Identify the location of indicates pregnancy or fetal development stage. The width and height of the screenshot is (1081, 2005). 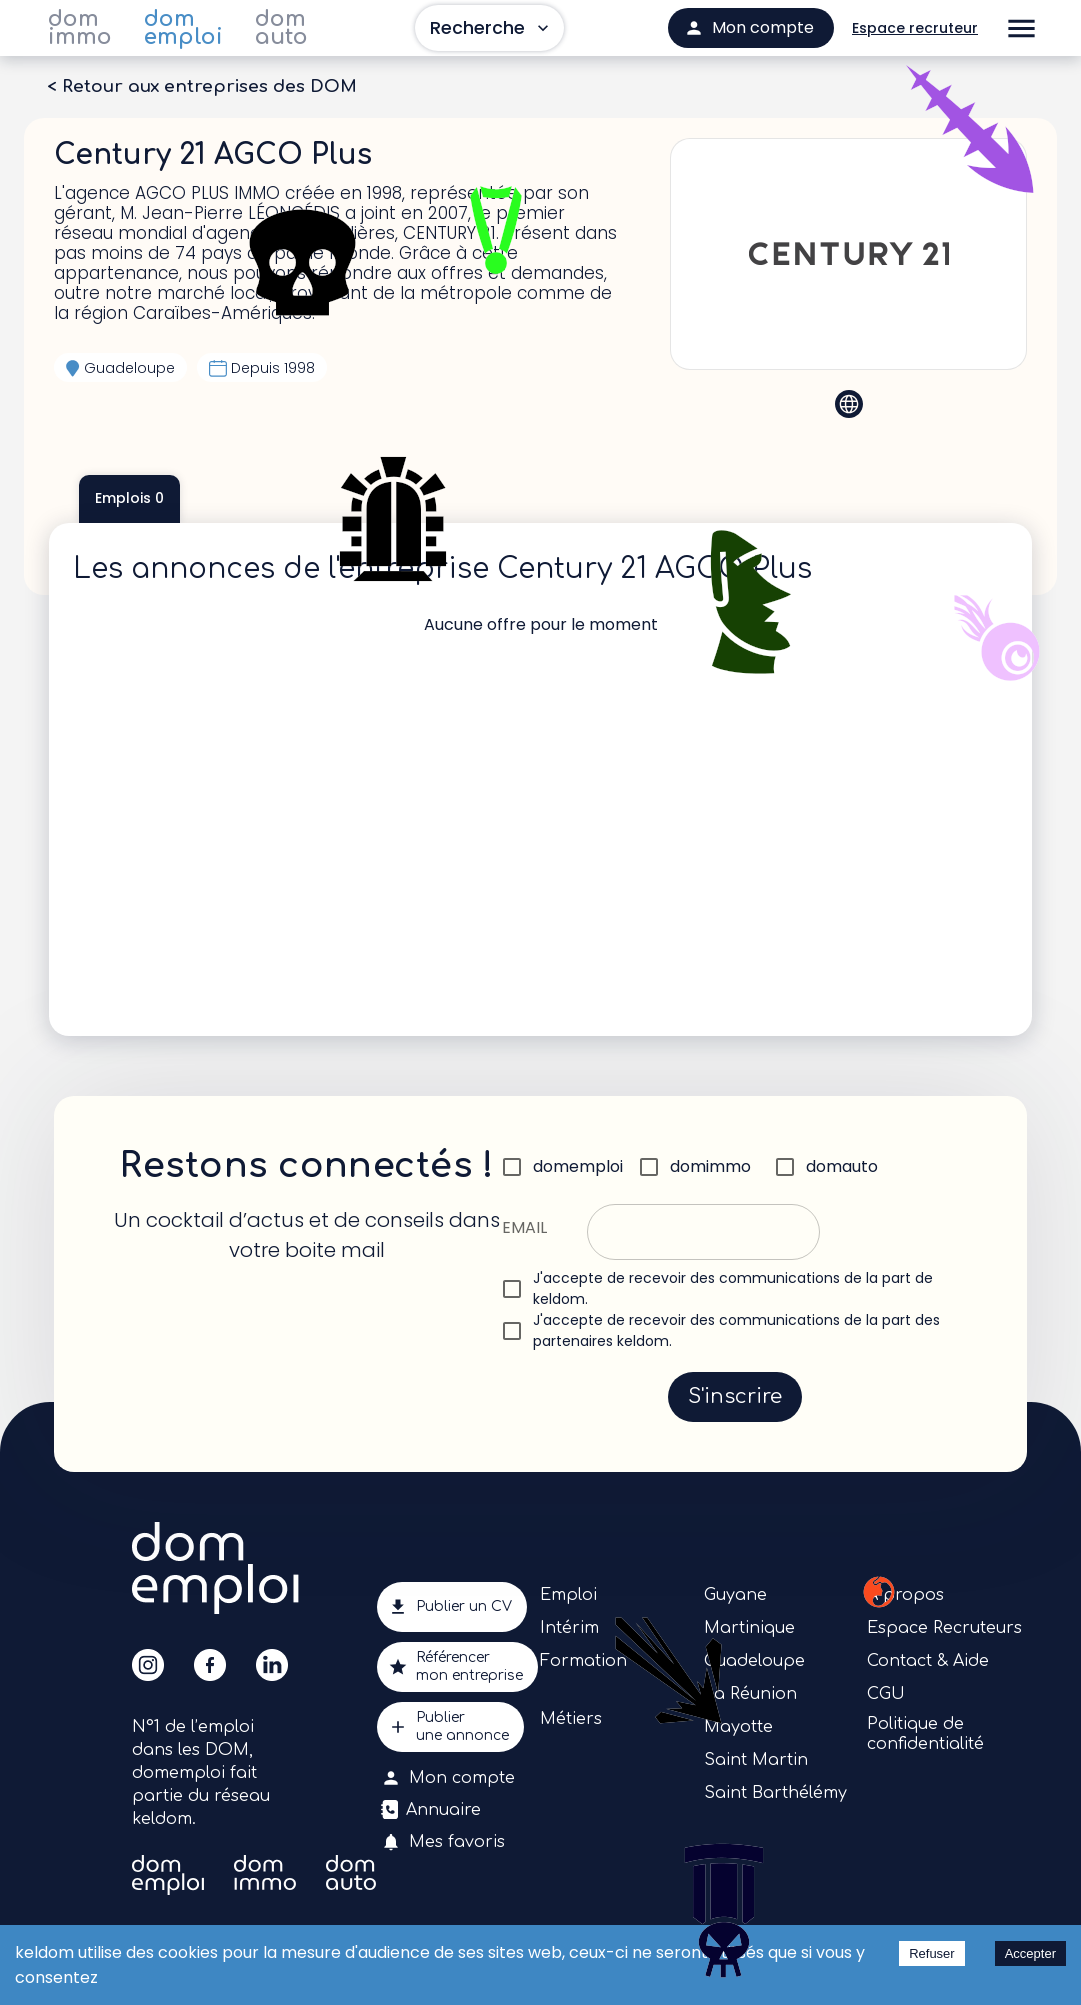
(879, 1592).